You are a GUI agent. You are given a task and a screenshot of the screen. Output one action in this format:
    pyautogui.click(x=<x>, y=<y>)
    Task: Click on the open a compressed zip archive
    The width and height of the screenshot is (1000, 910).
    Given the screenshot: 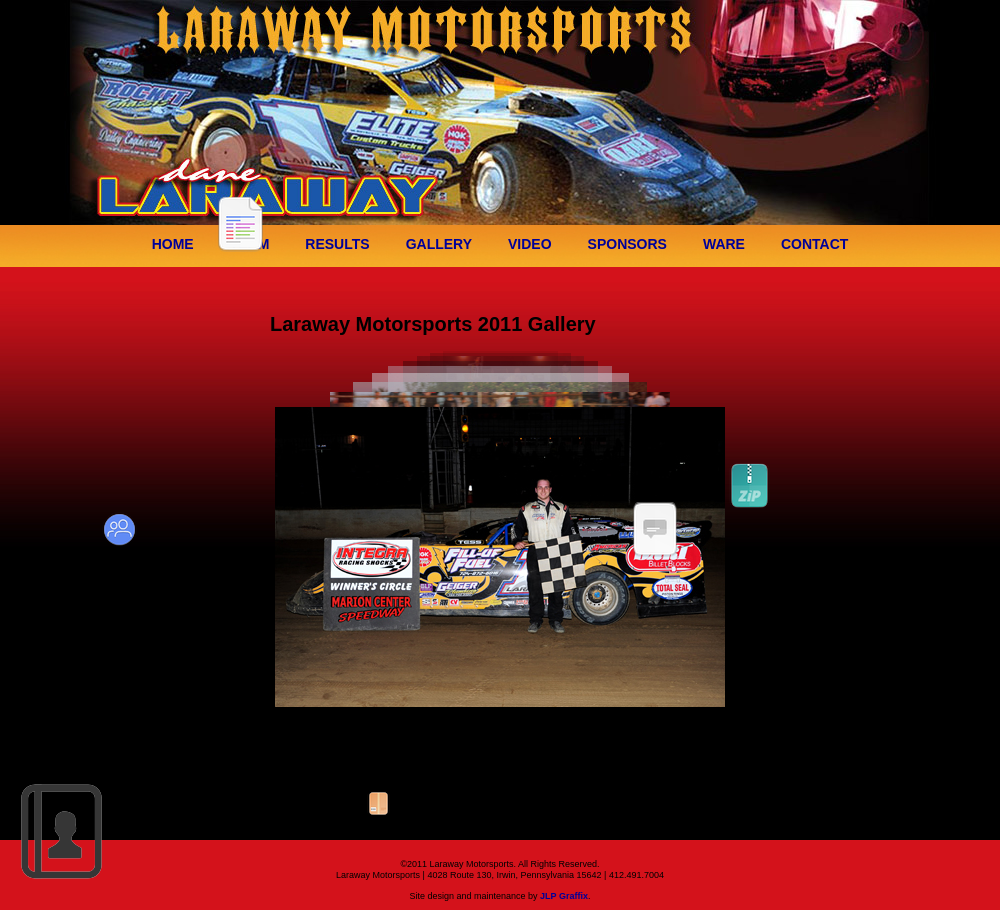 What is the action you would take?
    pyautogui.click(x=749, y=485)
    